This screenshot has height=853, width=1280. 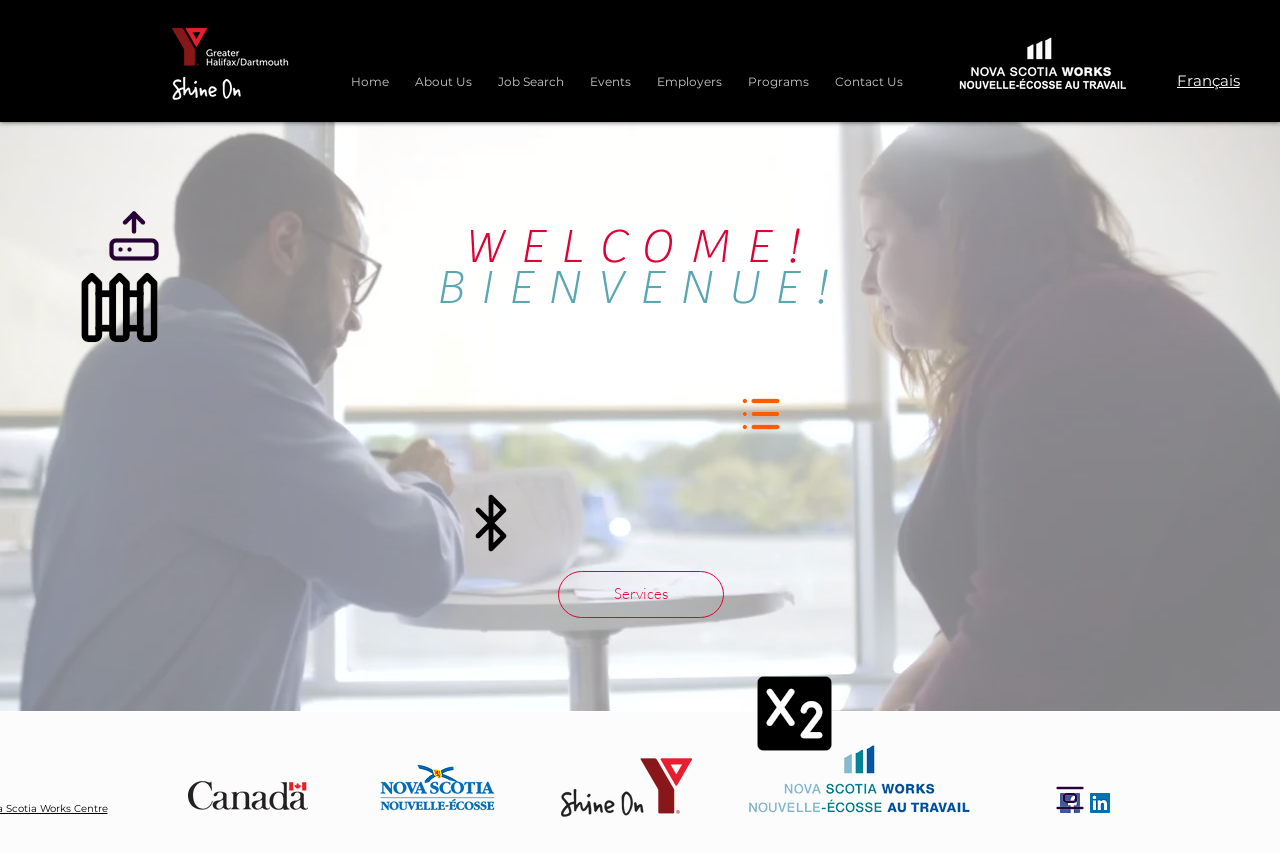 I want to click on format text as subscript, so click(x=794, y=713).